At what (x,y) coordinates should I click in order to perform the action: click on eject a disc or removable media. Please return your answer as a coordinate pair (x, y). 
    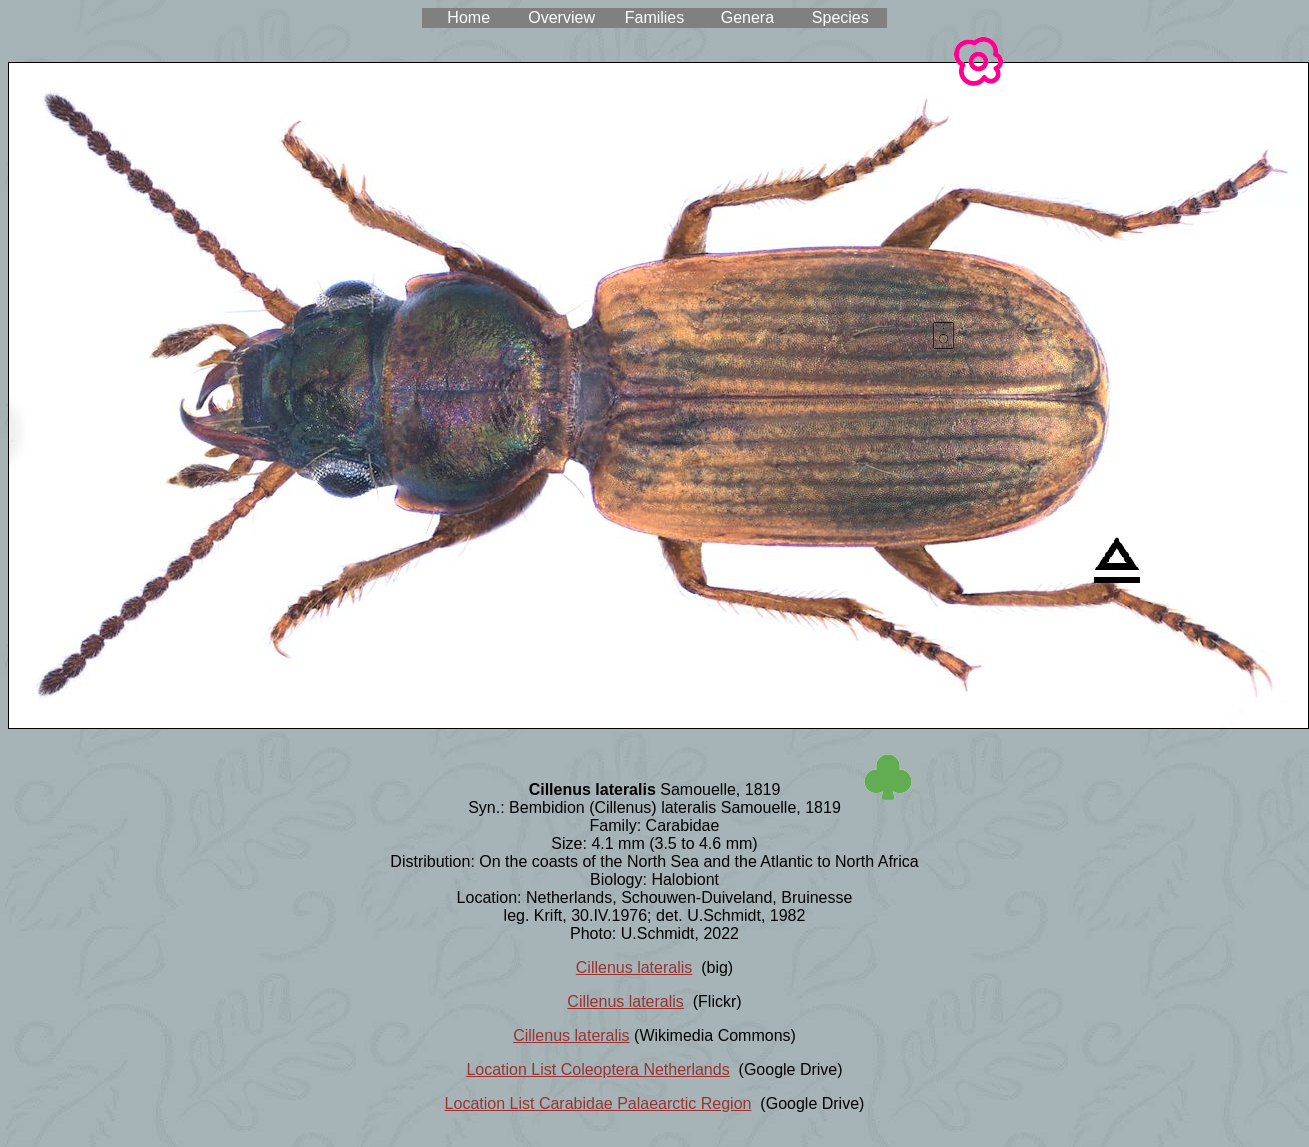
    Looking at the image, I should click on (1117, 560).